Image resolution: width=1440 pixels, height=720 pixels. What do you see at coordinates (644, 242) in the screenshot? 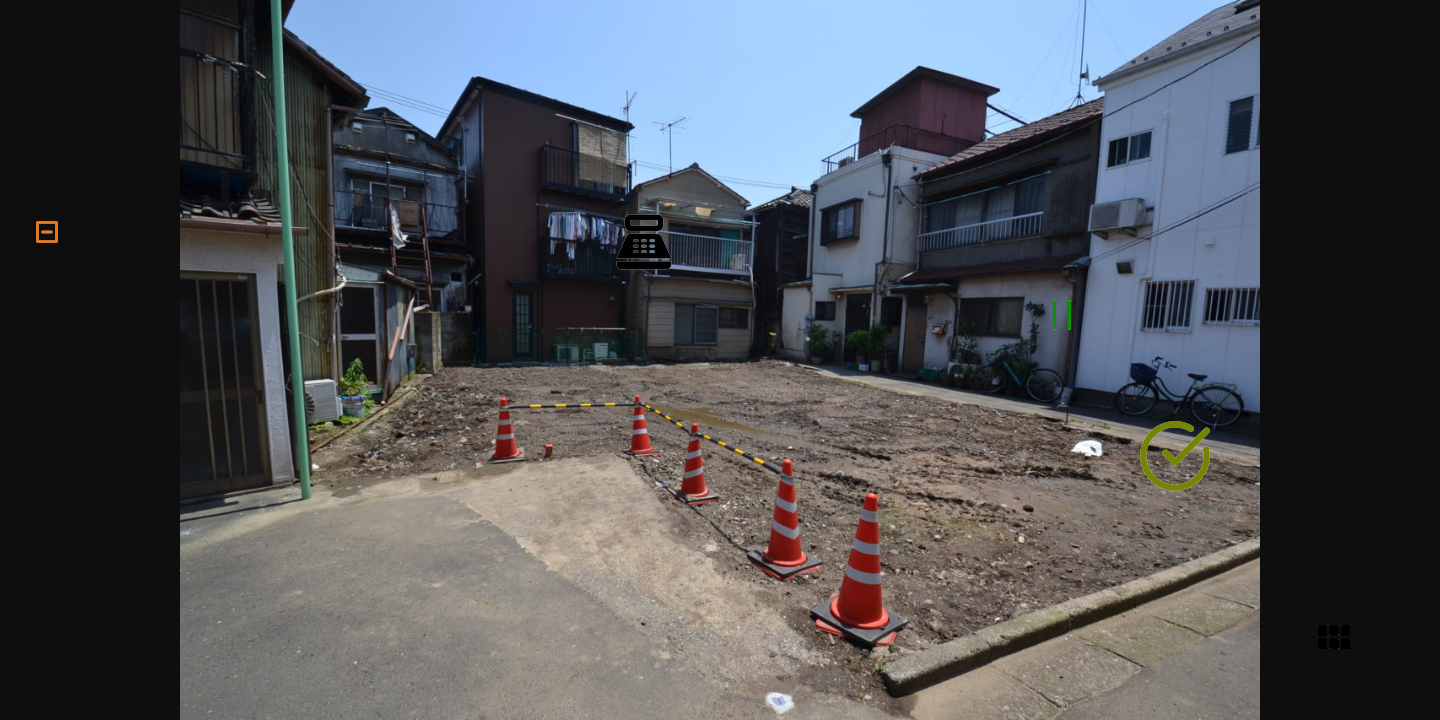
I see `access point of sale or checkout system` at bounding box center [644, 242].